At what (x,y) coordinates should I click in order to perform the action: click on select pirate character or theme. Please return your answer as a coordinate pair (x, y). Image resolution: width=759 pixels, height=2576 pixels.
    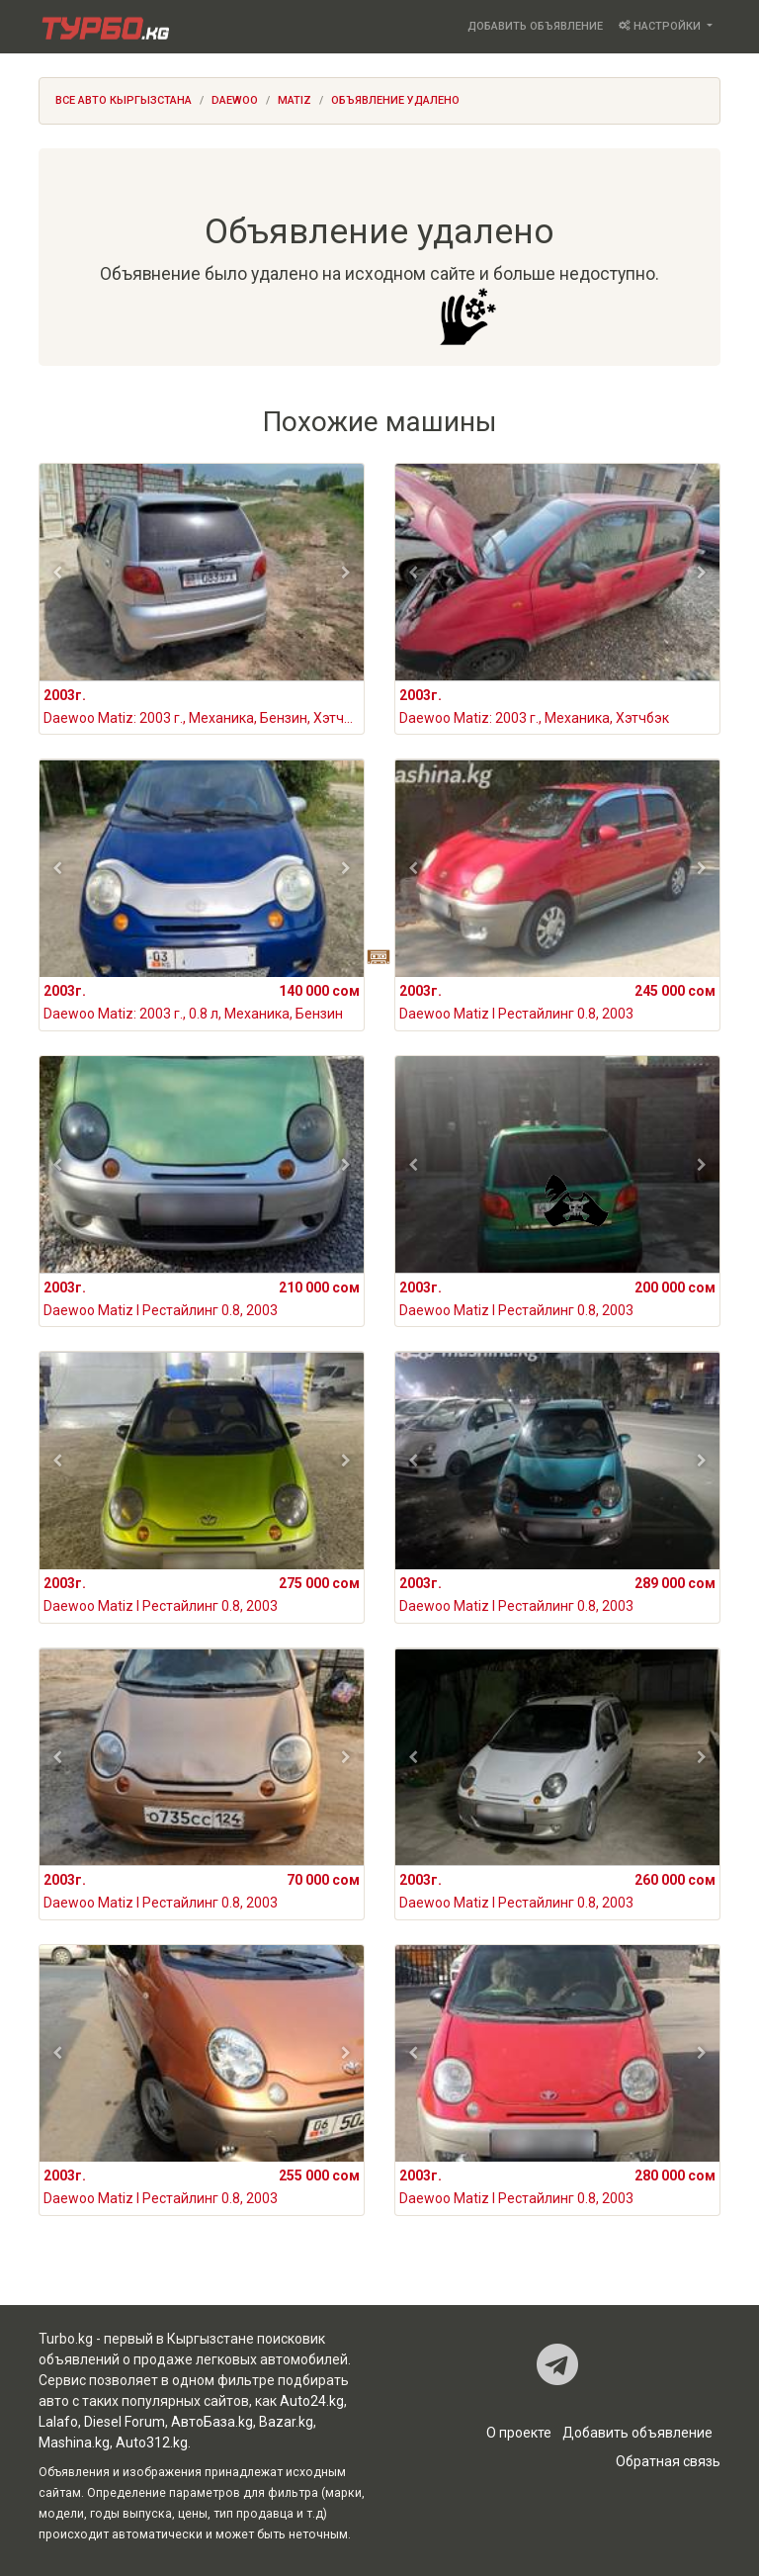
    Looking at the image, I should click on (576, 1200).